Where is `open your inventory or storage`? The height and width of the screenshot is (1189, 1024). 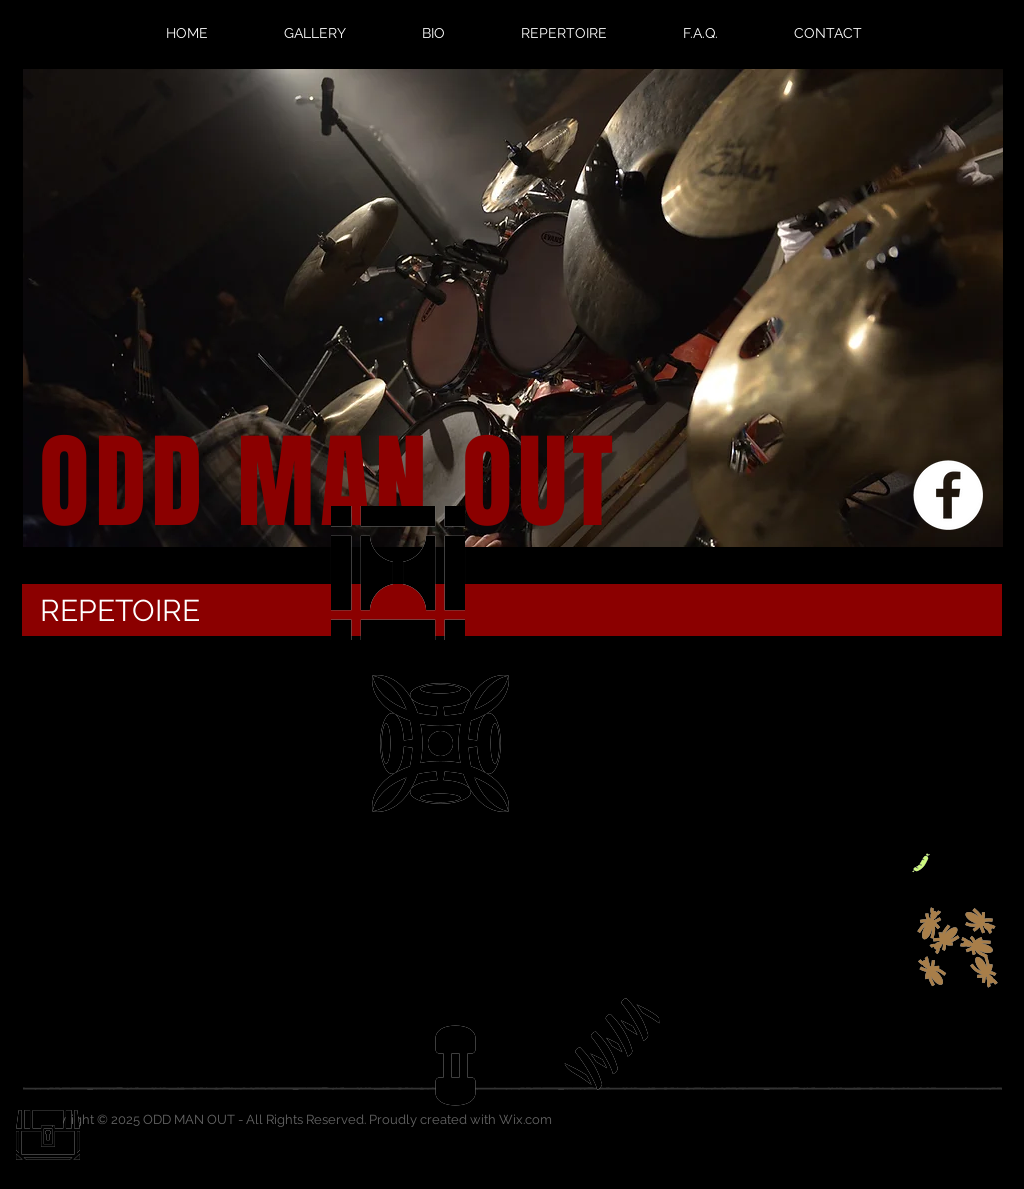
open your inventory or storage is located at coordinates (48, 1135).